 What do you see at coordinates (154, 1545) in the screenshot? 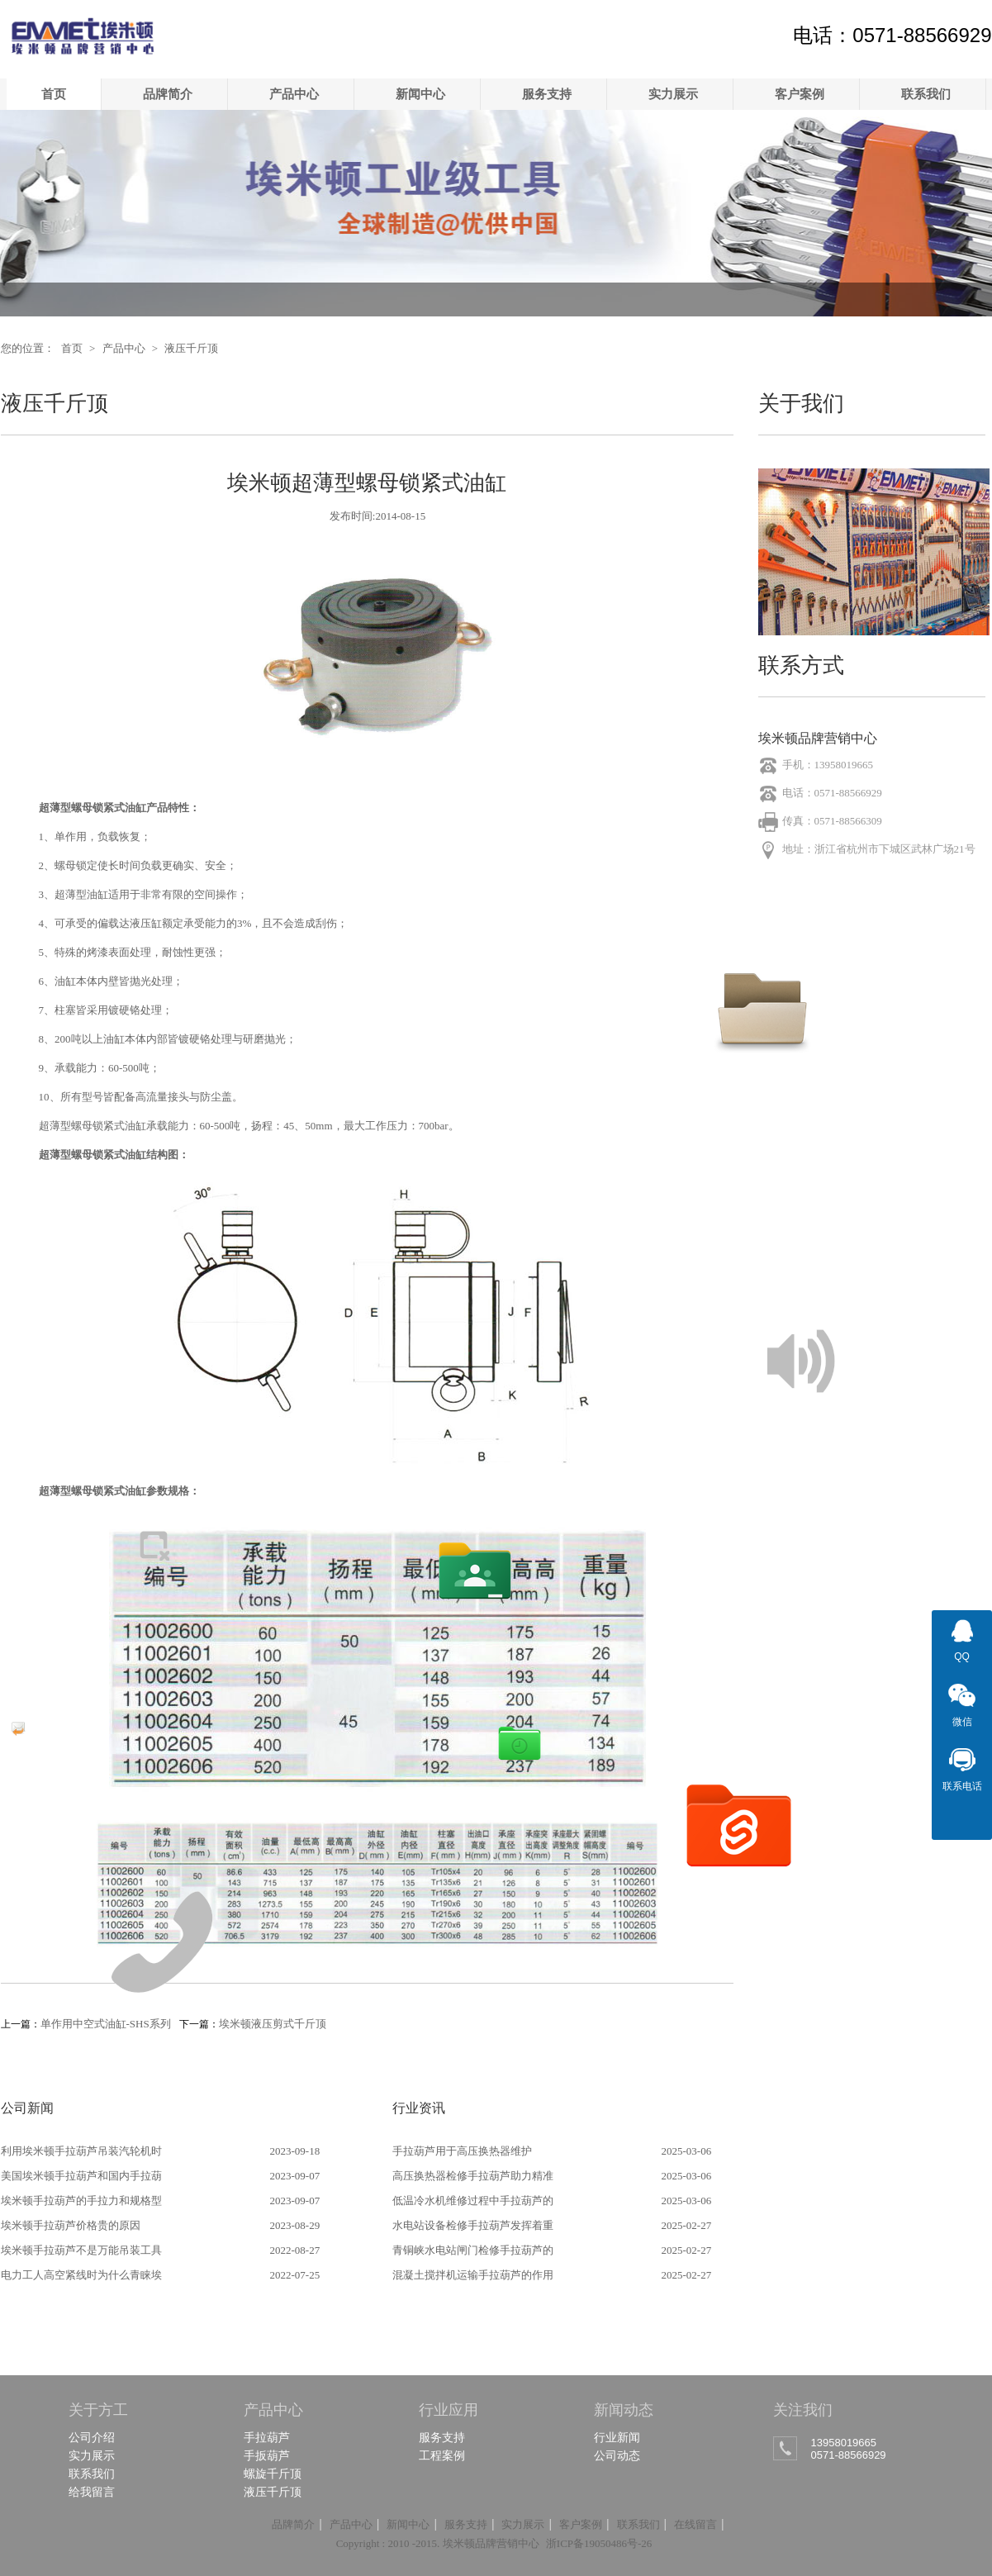
I see `indicates wired network connection is disconnected` at bounding box center [154, 1545].